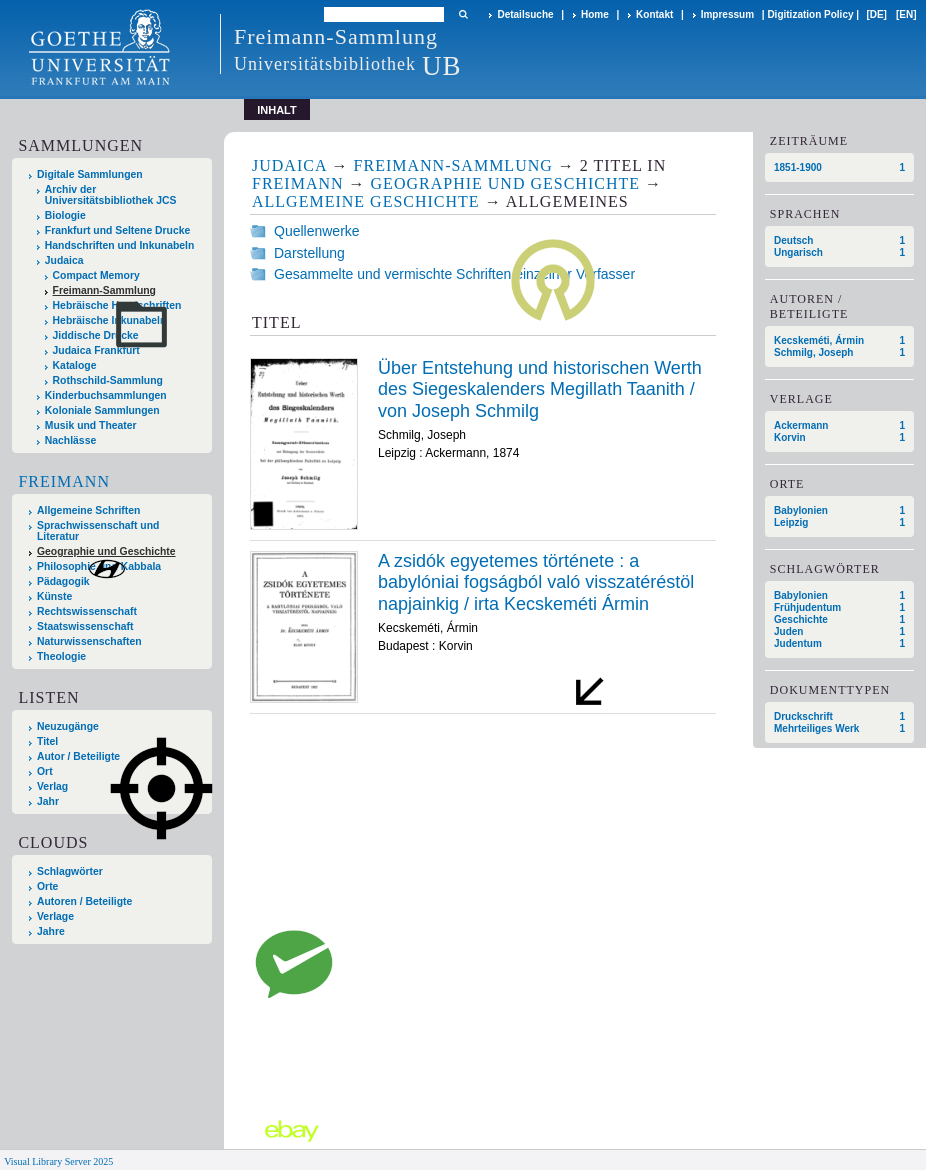 The width and height of the screenshot is (926, 1170). Describe the element at coordinates (587, 693) in the screenshot. I see `navigate back and down` at that location.